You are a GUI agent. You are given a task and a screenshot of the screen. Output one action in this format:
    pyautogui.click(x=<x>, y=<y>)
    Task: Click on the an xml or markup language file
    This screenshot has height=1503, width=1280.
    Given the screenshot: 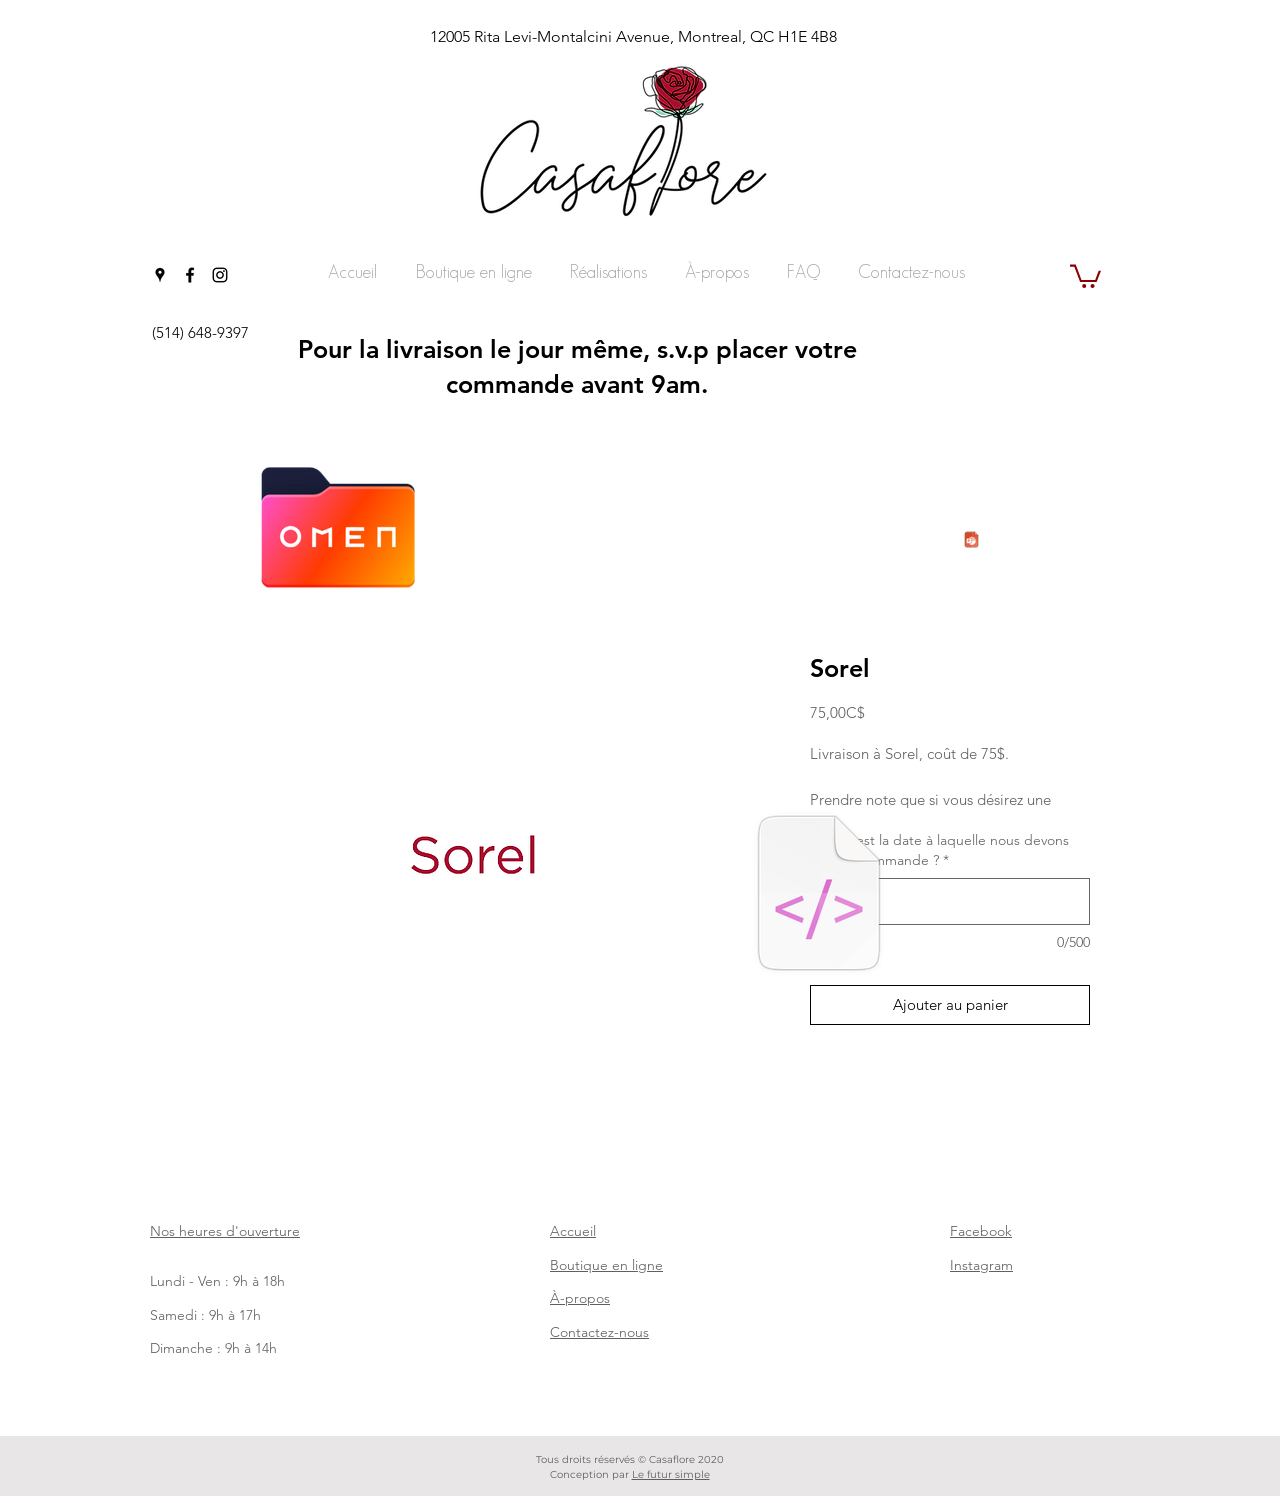 What is the action you would take?
    pyautogui.click(x=819, y=893)
    